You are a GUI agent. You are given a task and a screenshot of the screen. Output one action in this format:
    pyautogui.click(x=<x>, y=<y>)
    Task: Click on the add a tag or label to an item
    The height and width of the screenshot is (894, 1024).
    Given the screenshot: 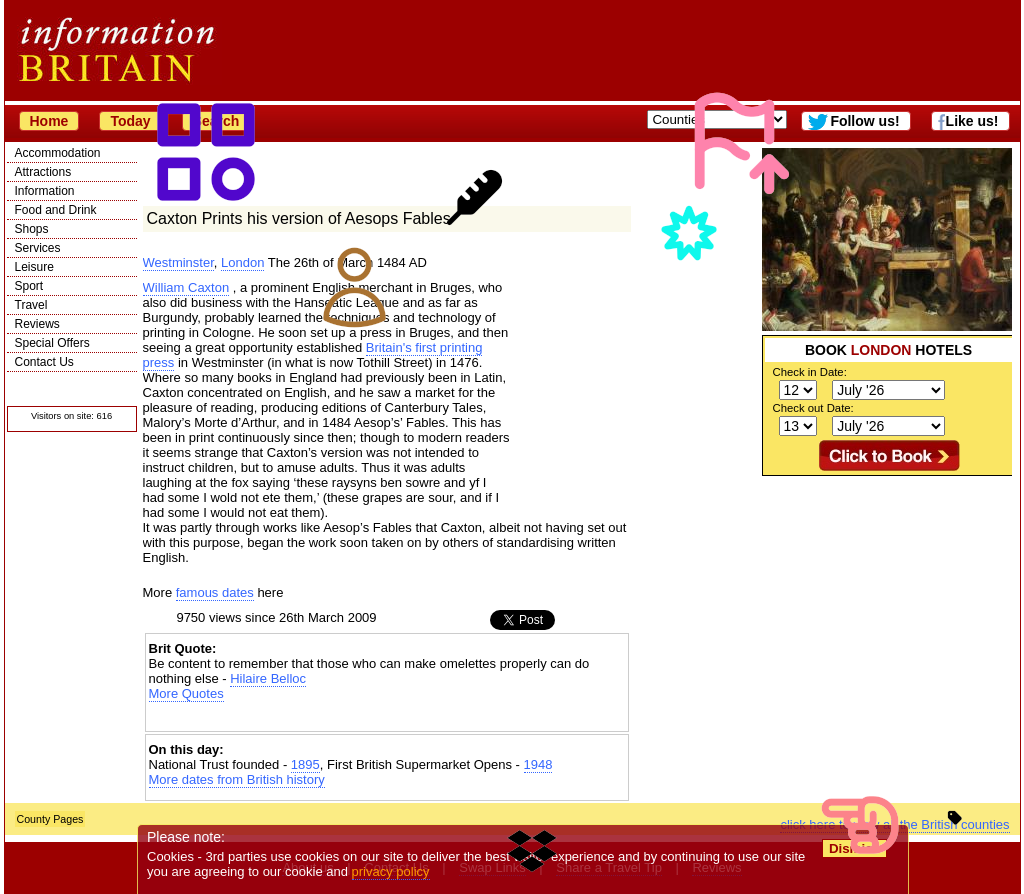 What is the action you would take?
    pyautogui.click(x=954, y=817)
    